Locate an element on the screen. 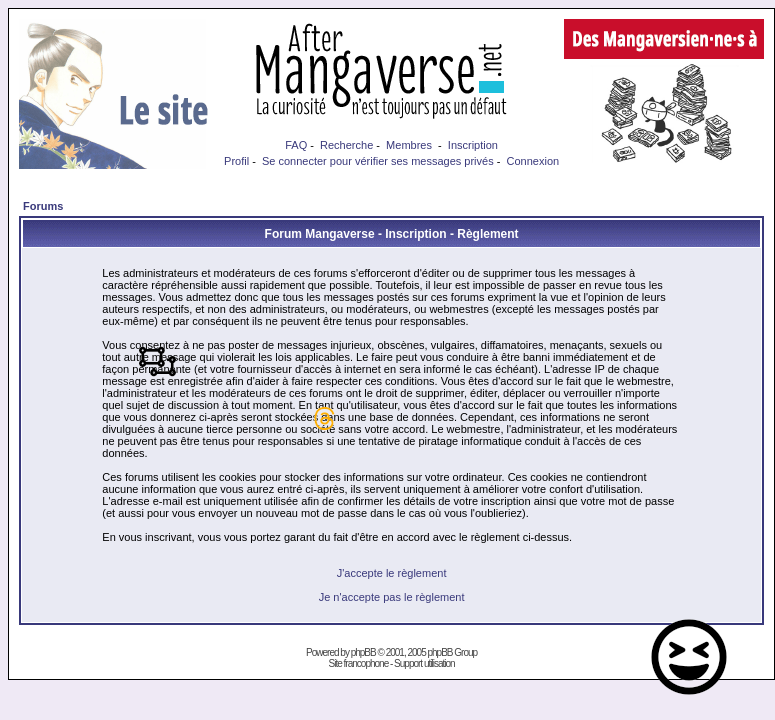 The width and height of the screenshot is (775, 720). open the Threads app is located at coordinates (324, 418).